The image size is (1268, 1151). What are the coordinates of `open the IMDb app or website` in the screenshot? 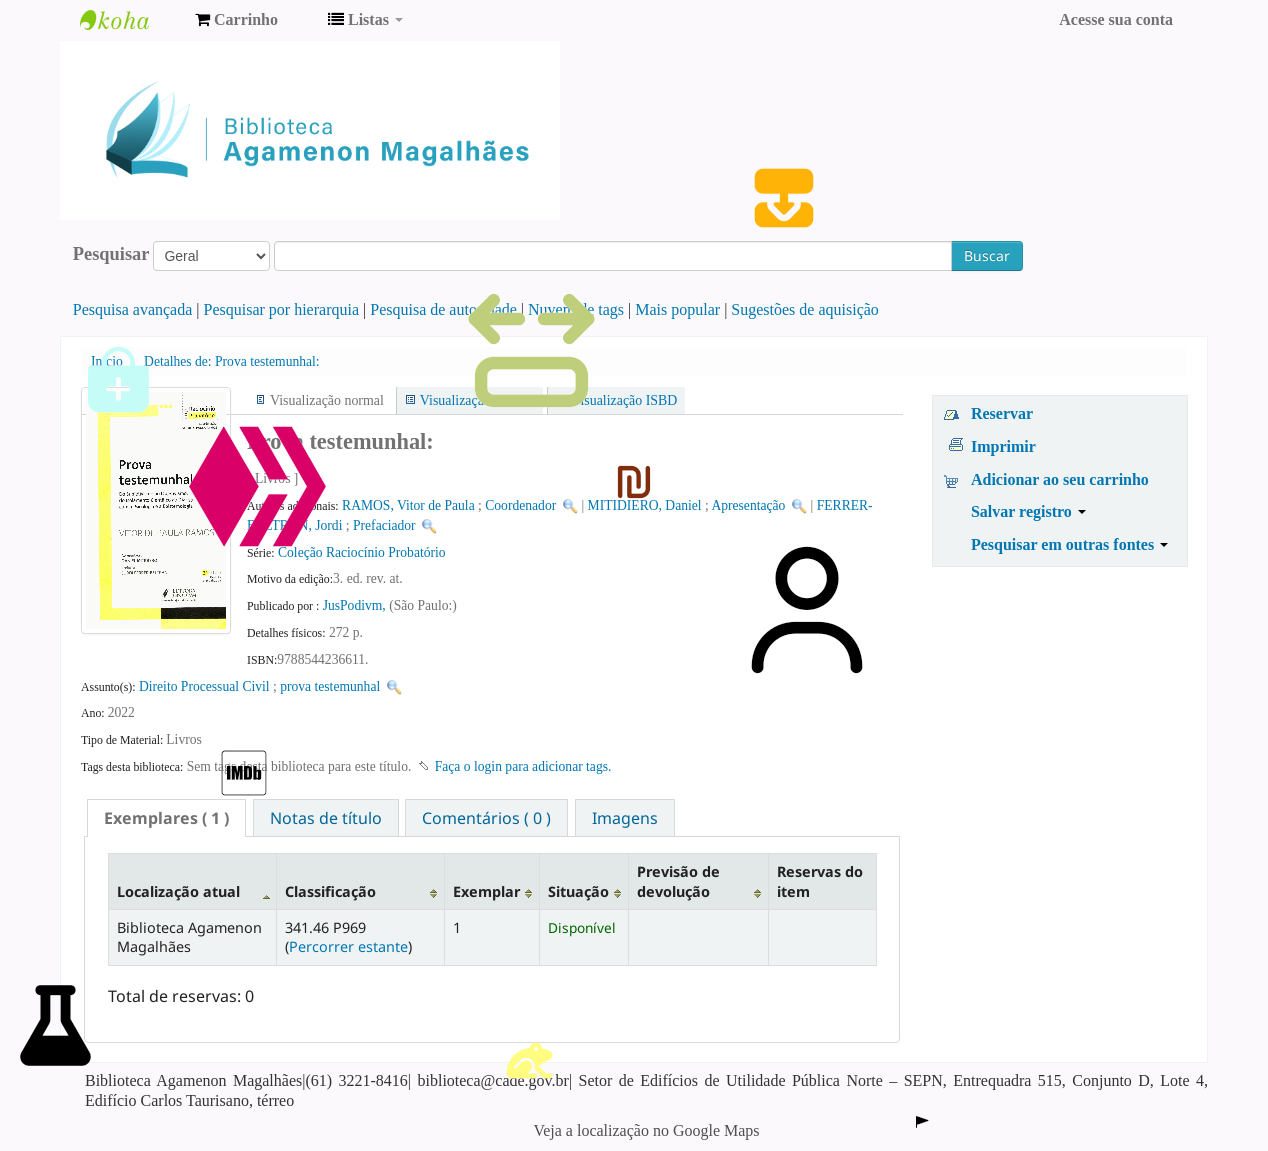 It's located at (244, 773).